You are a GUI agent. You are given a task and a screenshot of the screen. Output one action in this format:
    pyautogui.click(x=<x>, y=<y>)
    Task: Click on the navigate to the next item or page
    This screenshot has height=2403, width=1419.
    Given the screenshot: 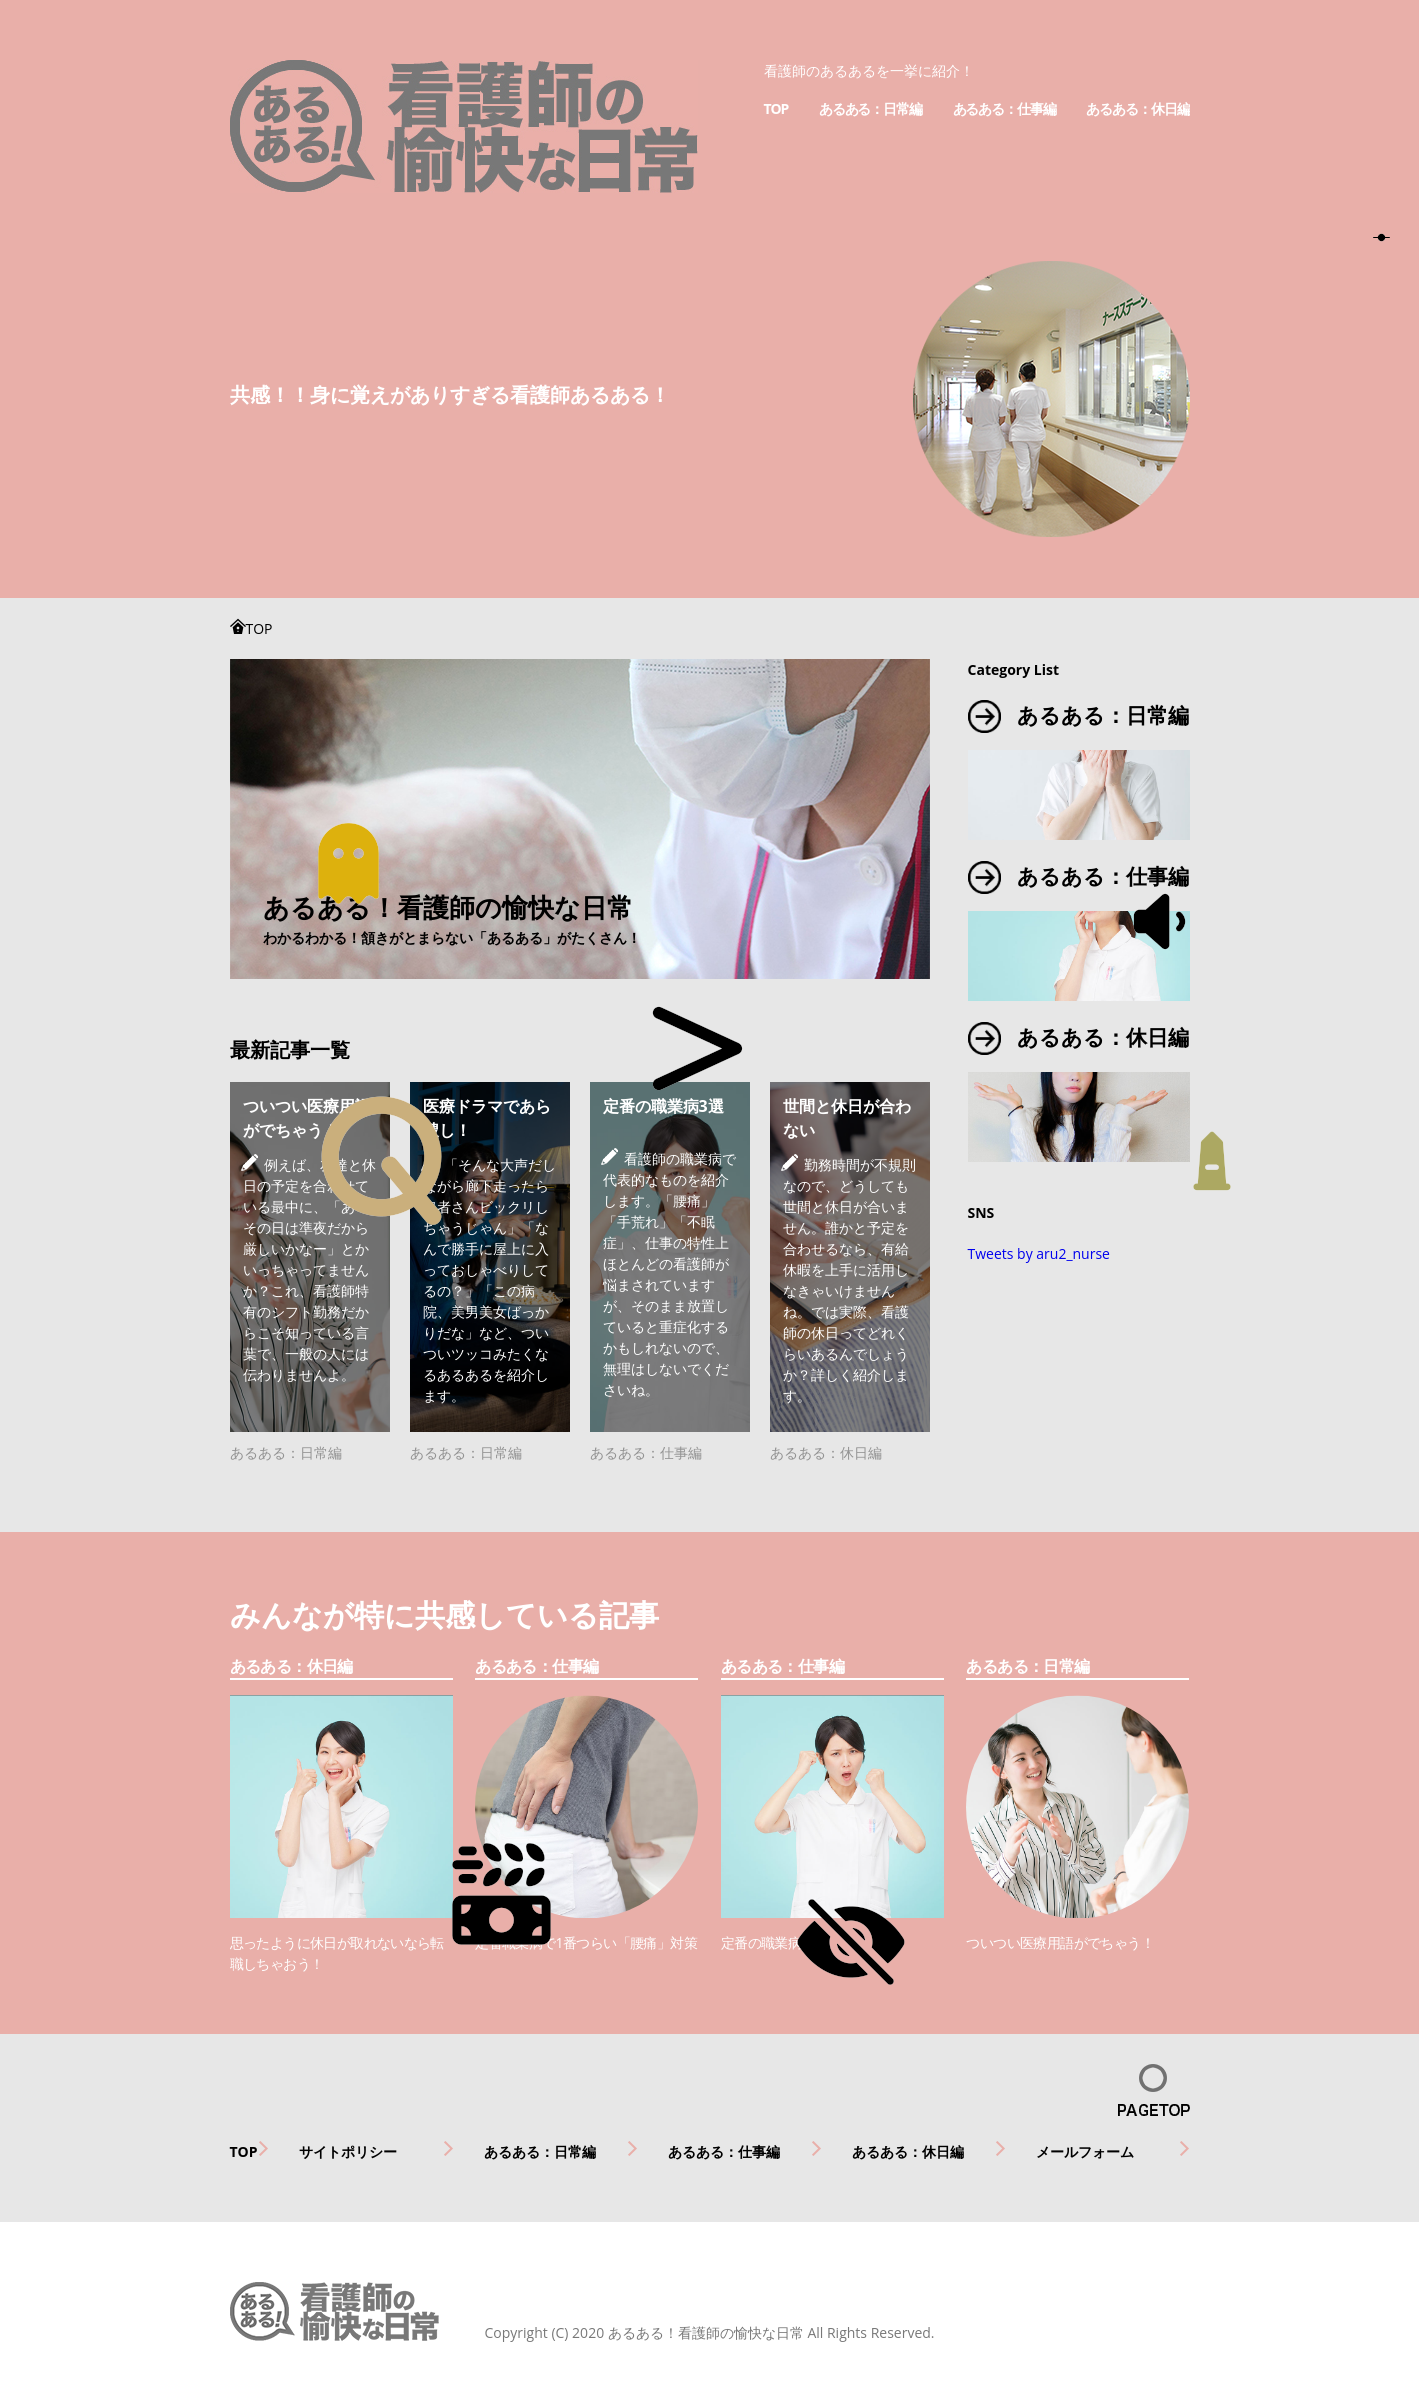 What is the action you would take?
    pyautogui.click(x=694, y=1048)
    